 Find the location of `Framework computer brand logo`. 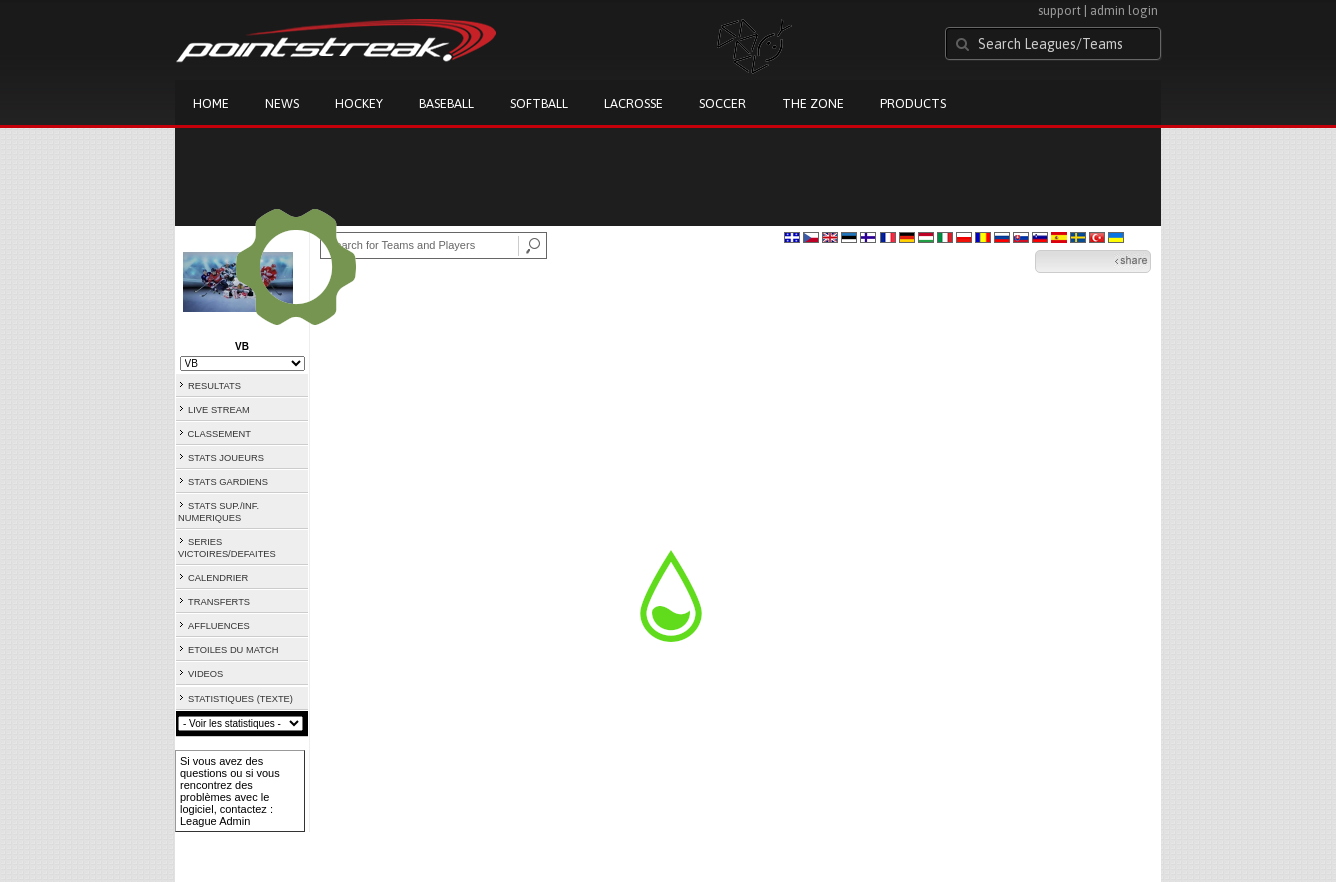

Framework computer brand logo is located at coordinates (296, 267).